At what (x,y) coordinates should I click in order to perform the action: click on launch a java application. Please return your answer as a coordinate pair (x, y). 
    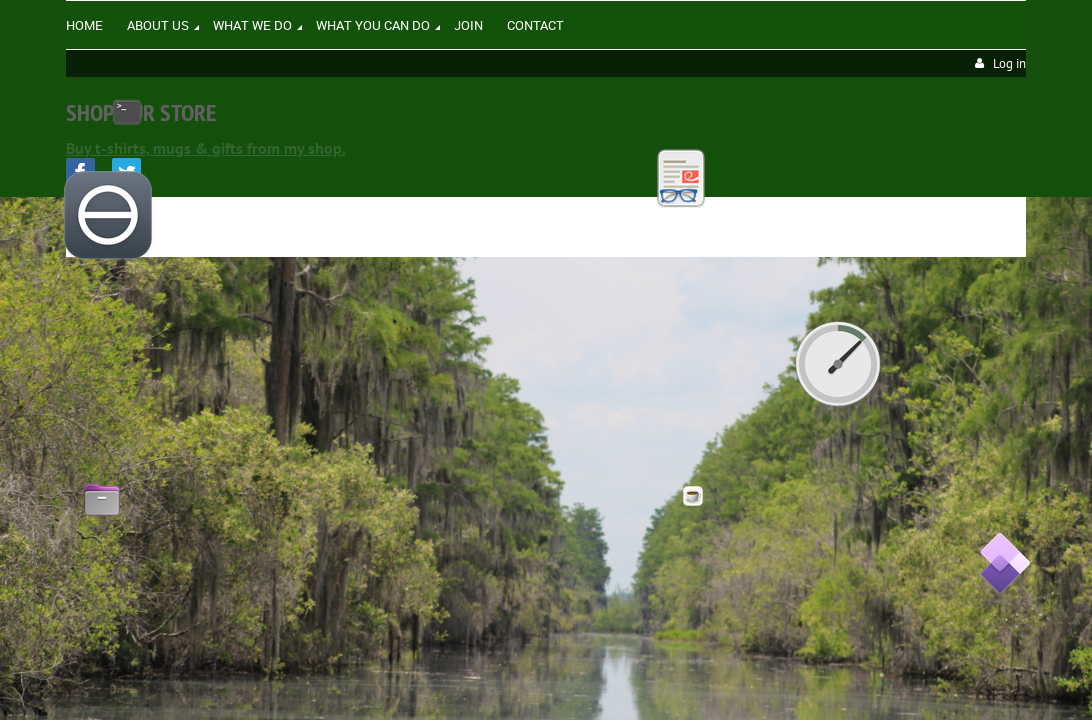
    Looking at the image, I should click on (693, 496).